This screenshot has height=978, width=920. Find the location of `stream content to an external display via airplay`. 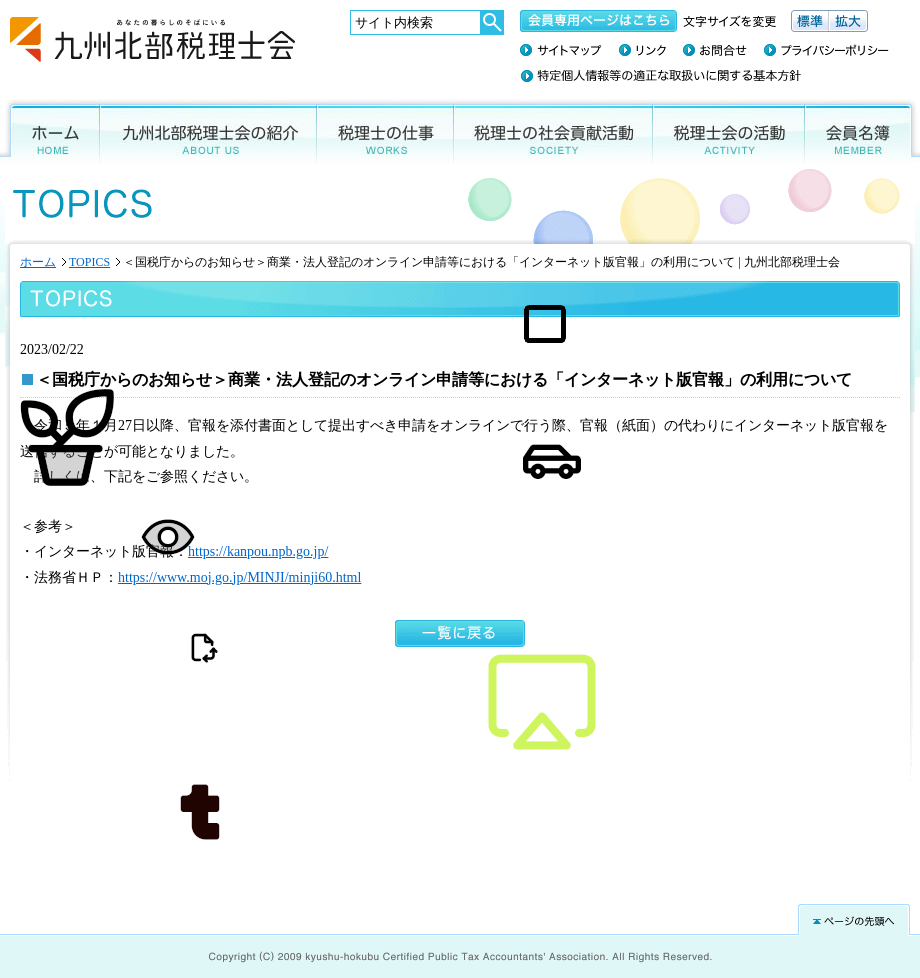

stream content to an external display via airplay is located at coordinates (542, 700).